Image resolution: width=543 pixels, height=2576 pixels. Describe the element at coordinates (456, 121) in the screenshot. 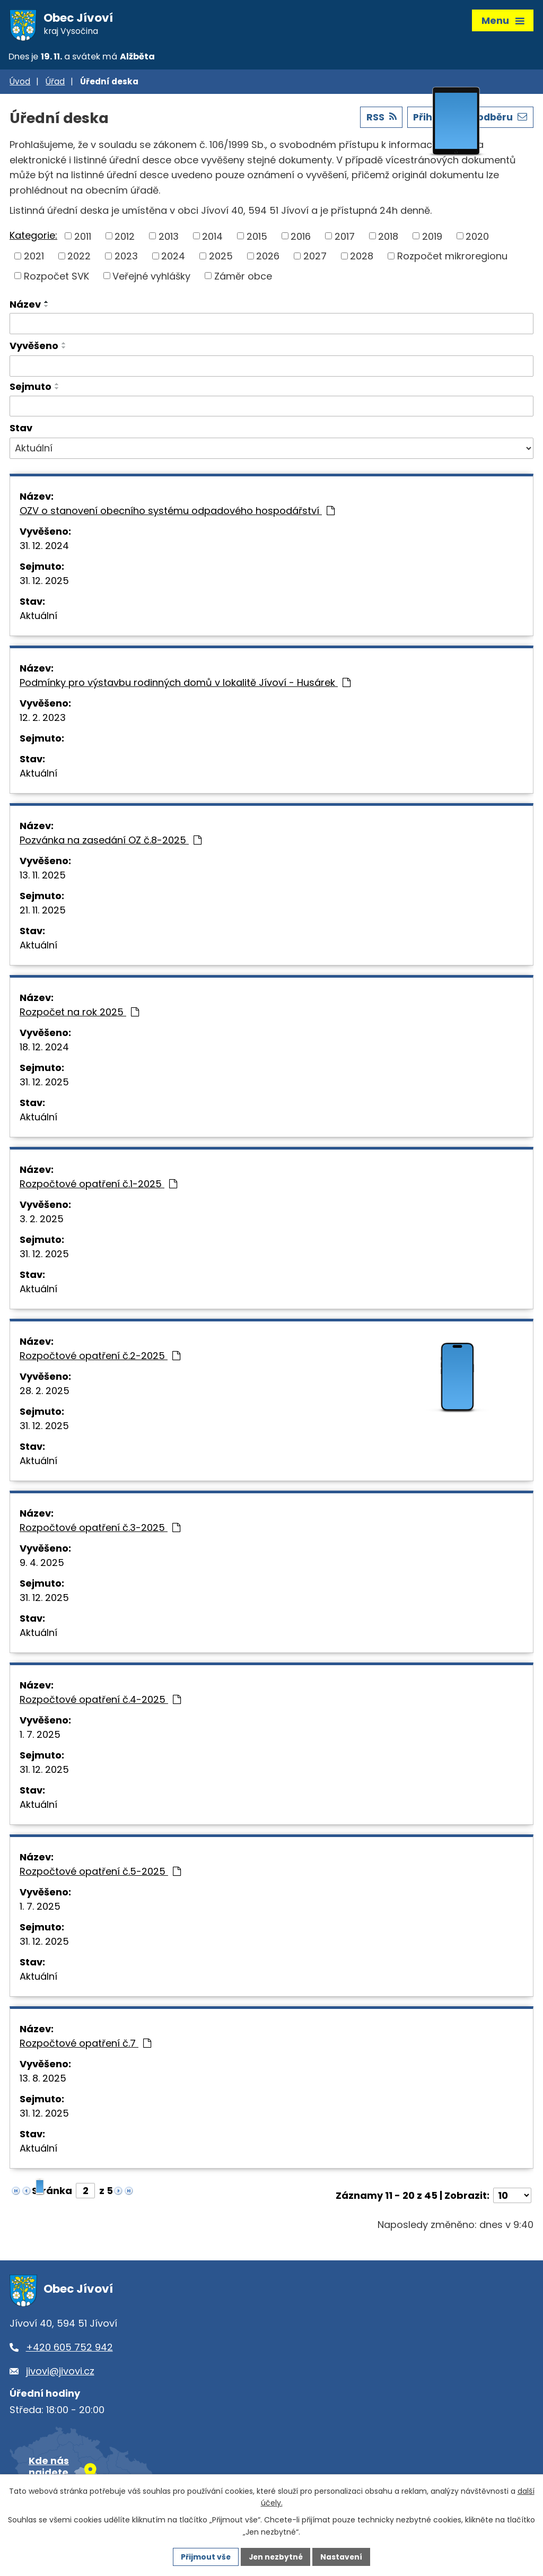

I see `iPad device connected to this computer` at that location.